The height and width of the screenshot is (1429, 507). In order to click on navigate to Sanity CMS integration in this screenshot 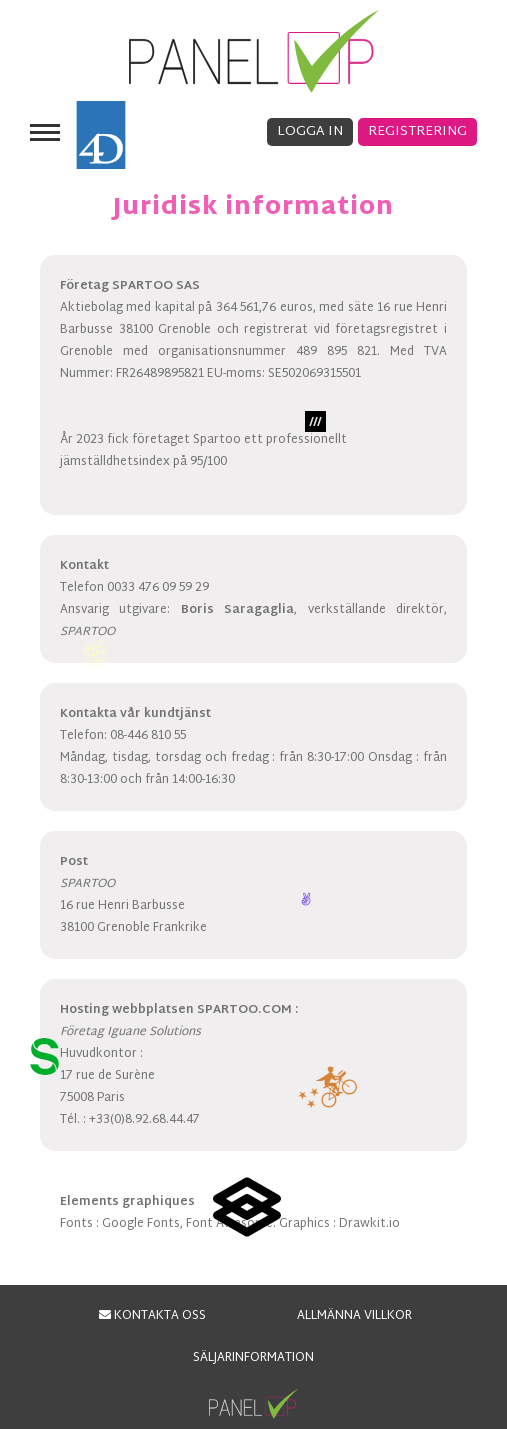, I will do `click(44, 1056)`.